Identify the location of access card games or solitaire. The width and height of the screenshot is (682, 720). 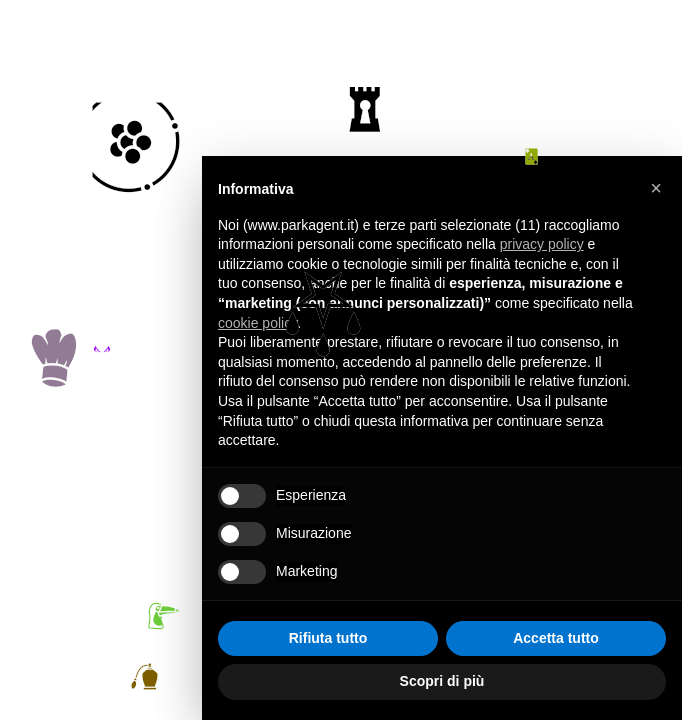
(531, 156).